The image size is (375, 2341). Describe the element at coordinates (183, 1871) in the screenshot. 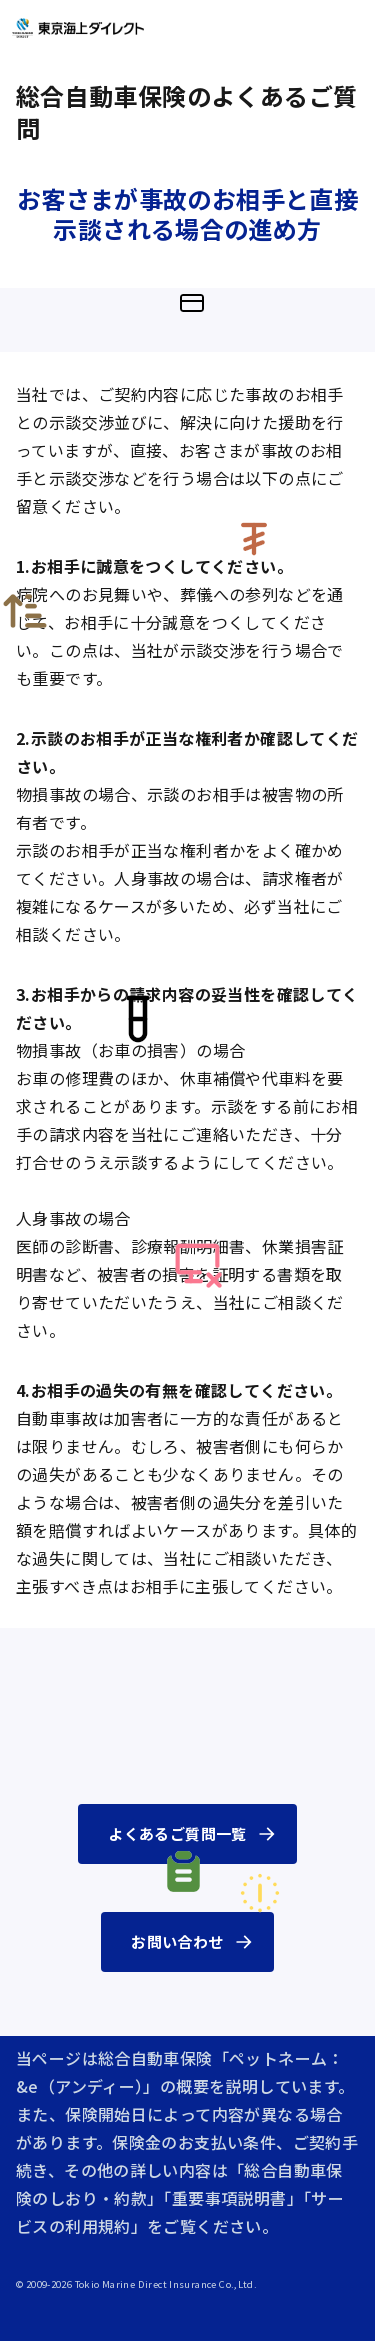

I see `view clipboard contents` at that location.